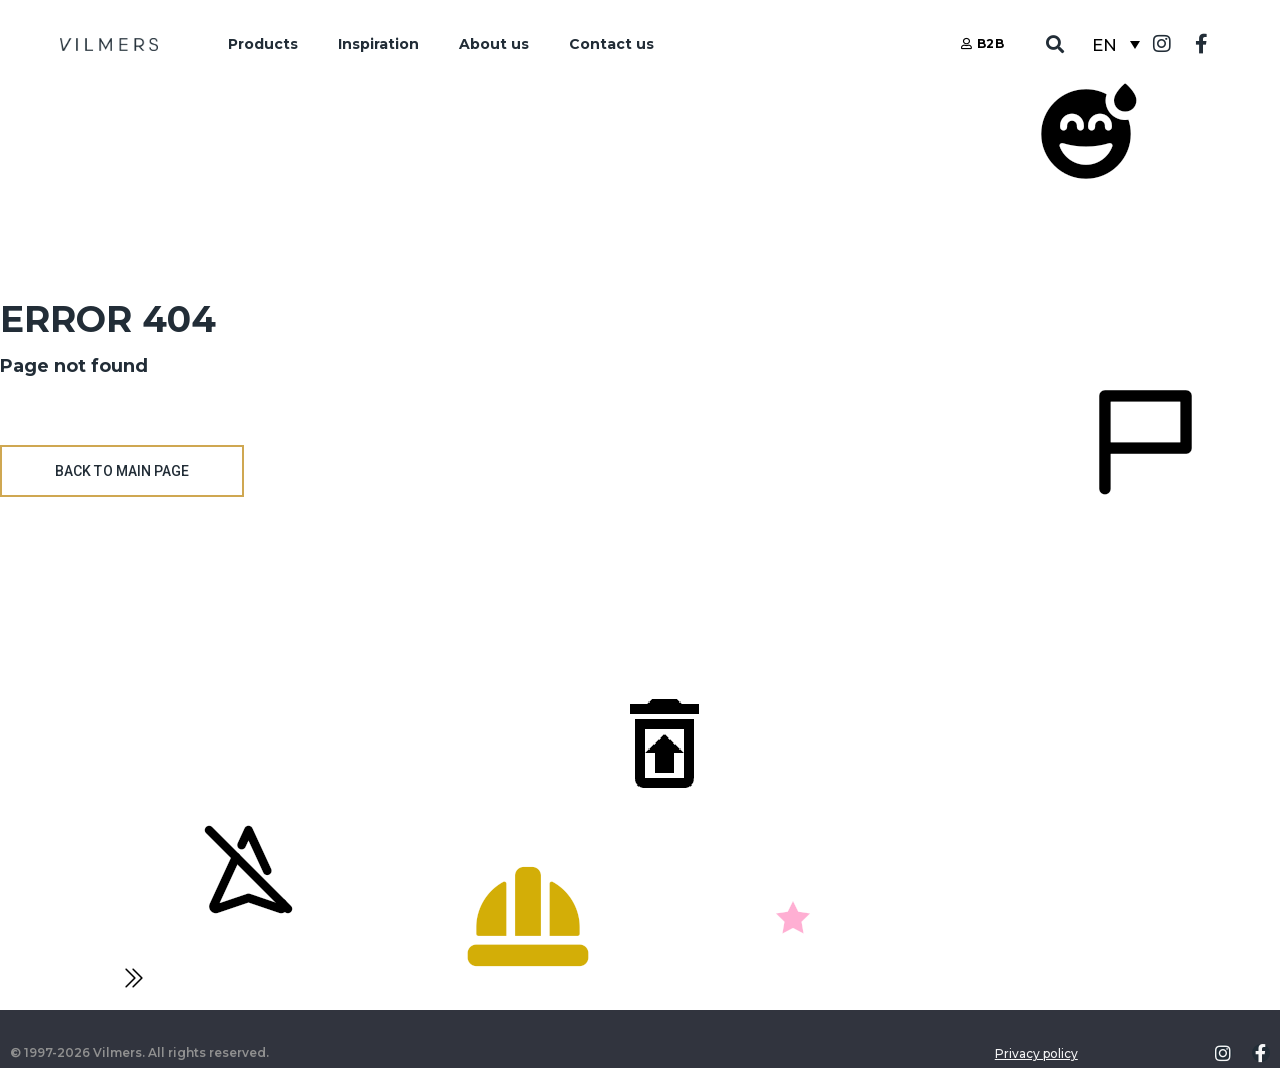 This screenshot has width=1280, height=1068. What do you see at coordinates (248, 869) in the screenshot?
I see `navigation or GPS is disabled` at bounding box center [248, 869].